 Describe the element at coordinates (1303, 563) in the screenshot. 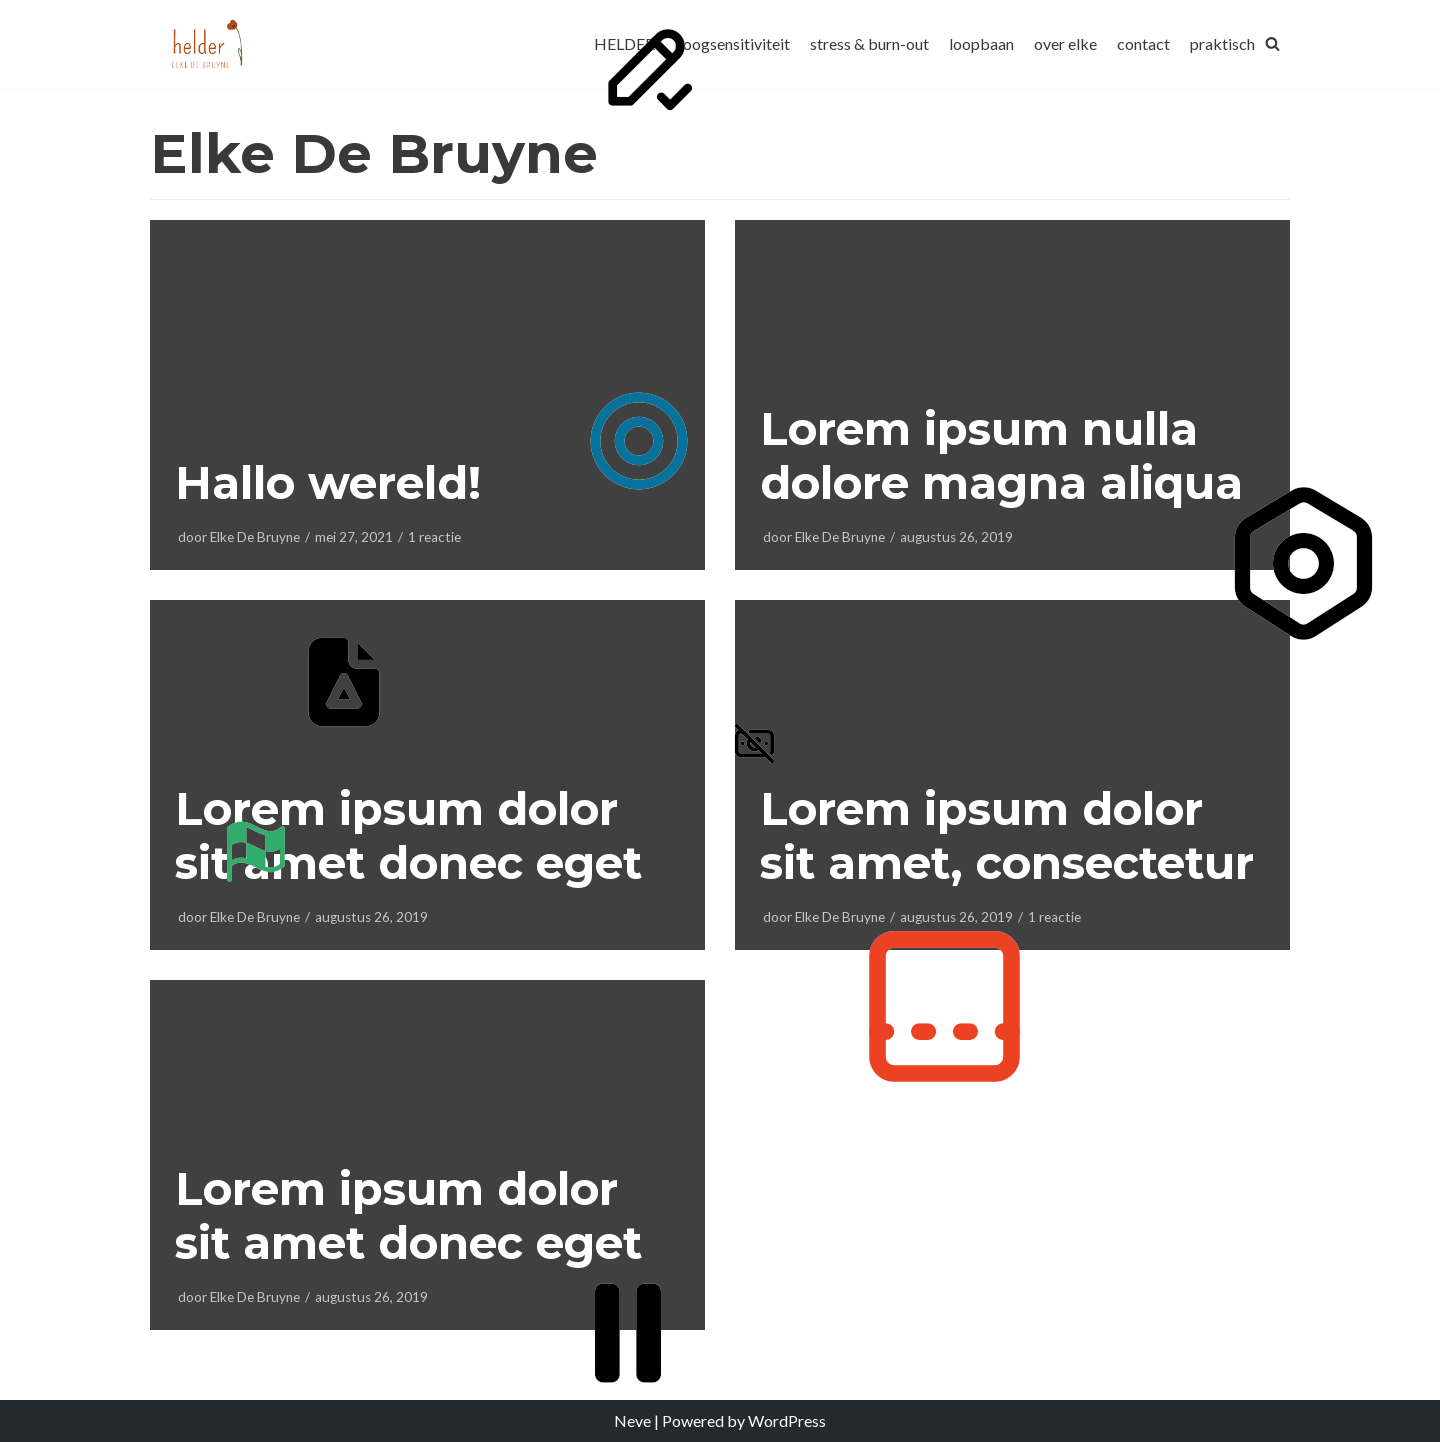

I see `access settings or configuration options` at that location.